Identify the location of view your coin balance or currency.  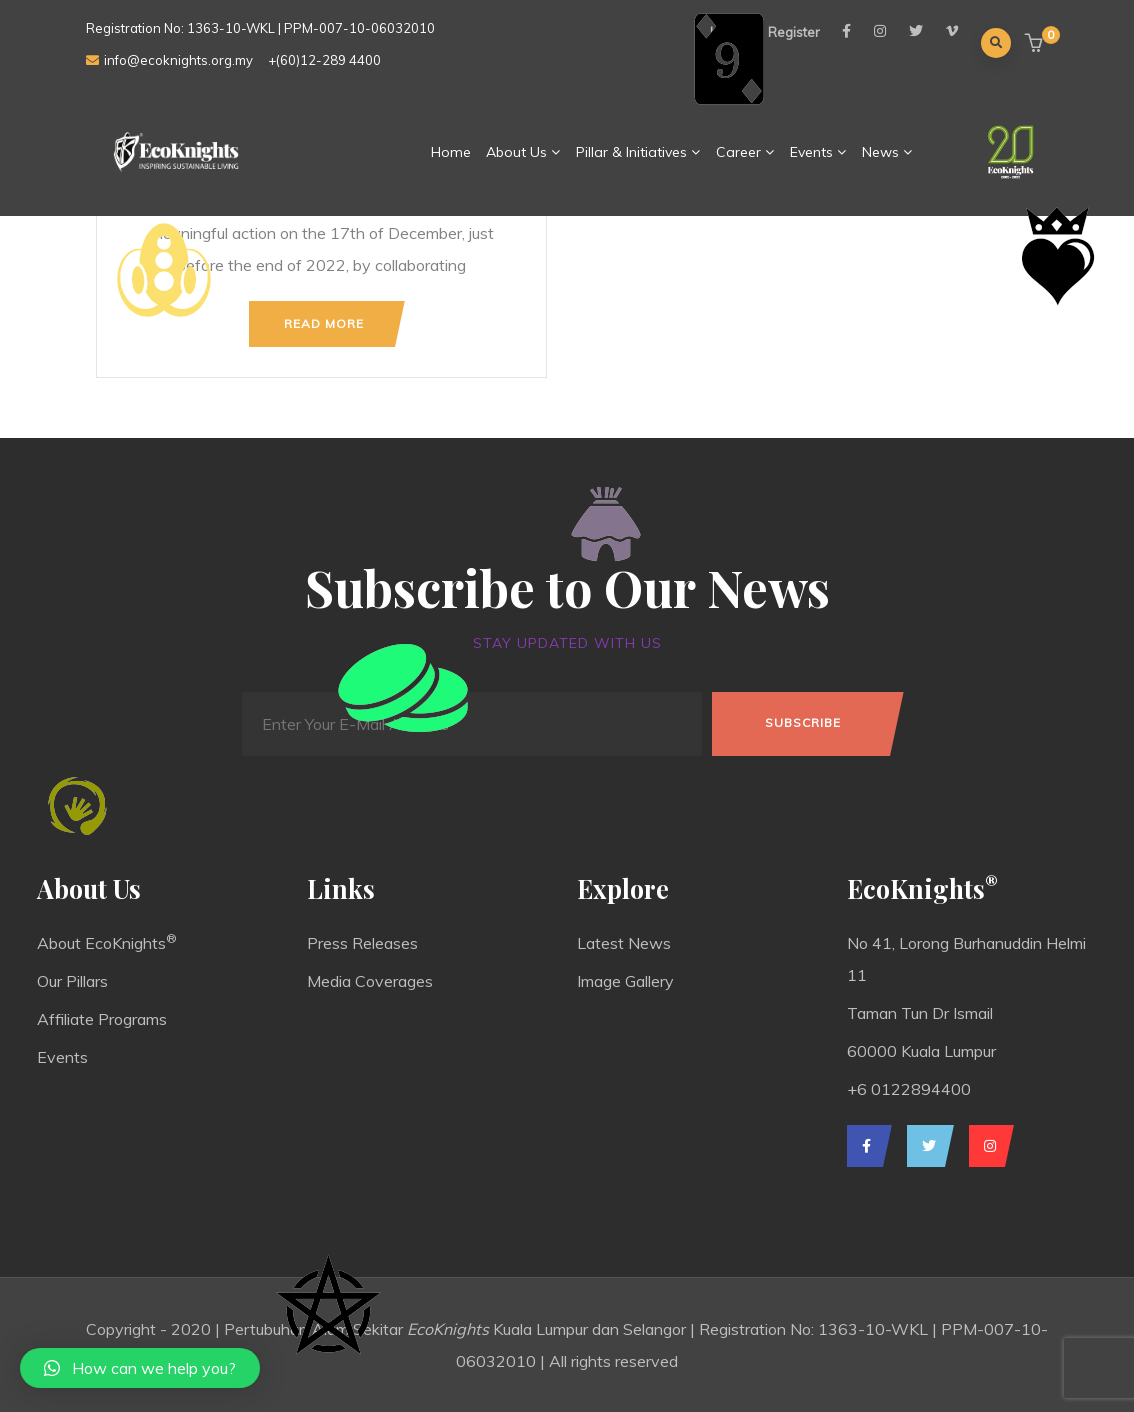
(403, 688).